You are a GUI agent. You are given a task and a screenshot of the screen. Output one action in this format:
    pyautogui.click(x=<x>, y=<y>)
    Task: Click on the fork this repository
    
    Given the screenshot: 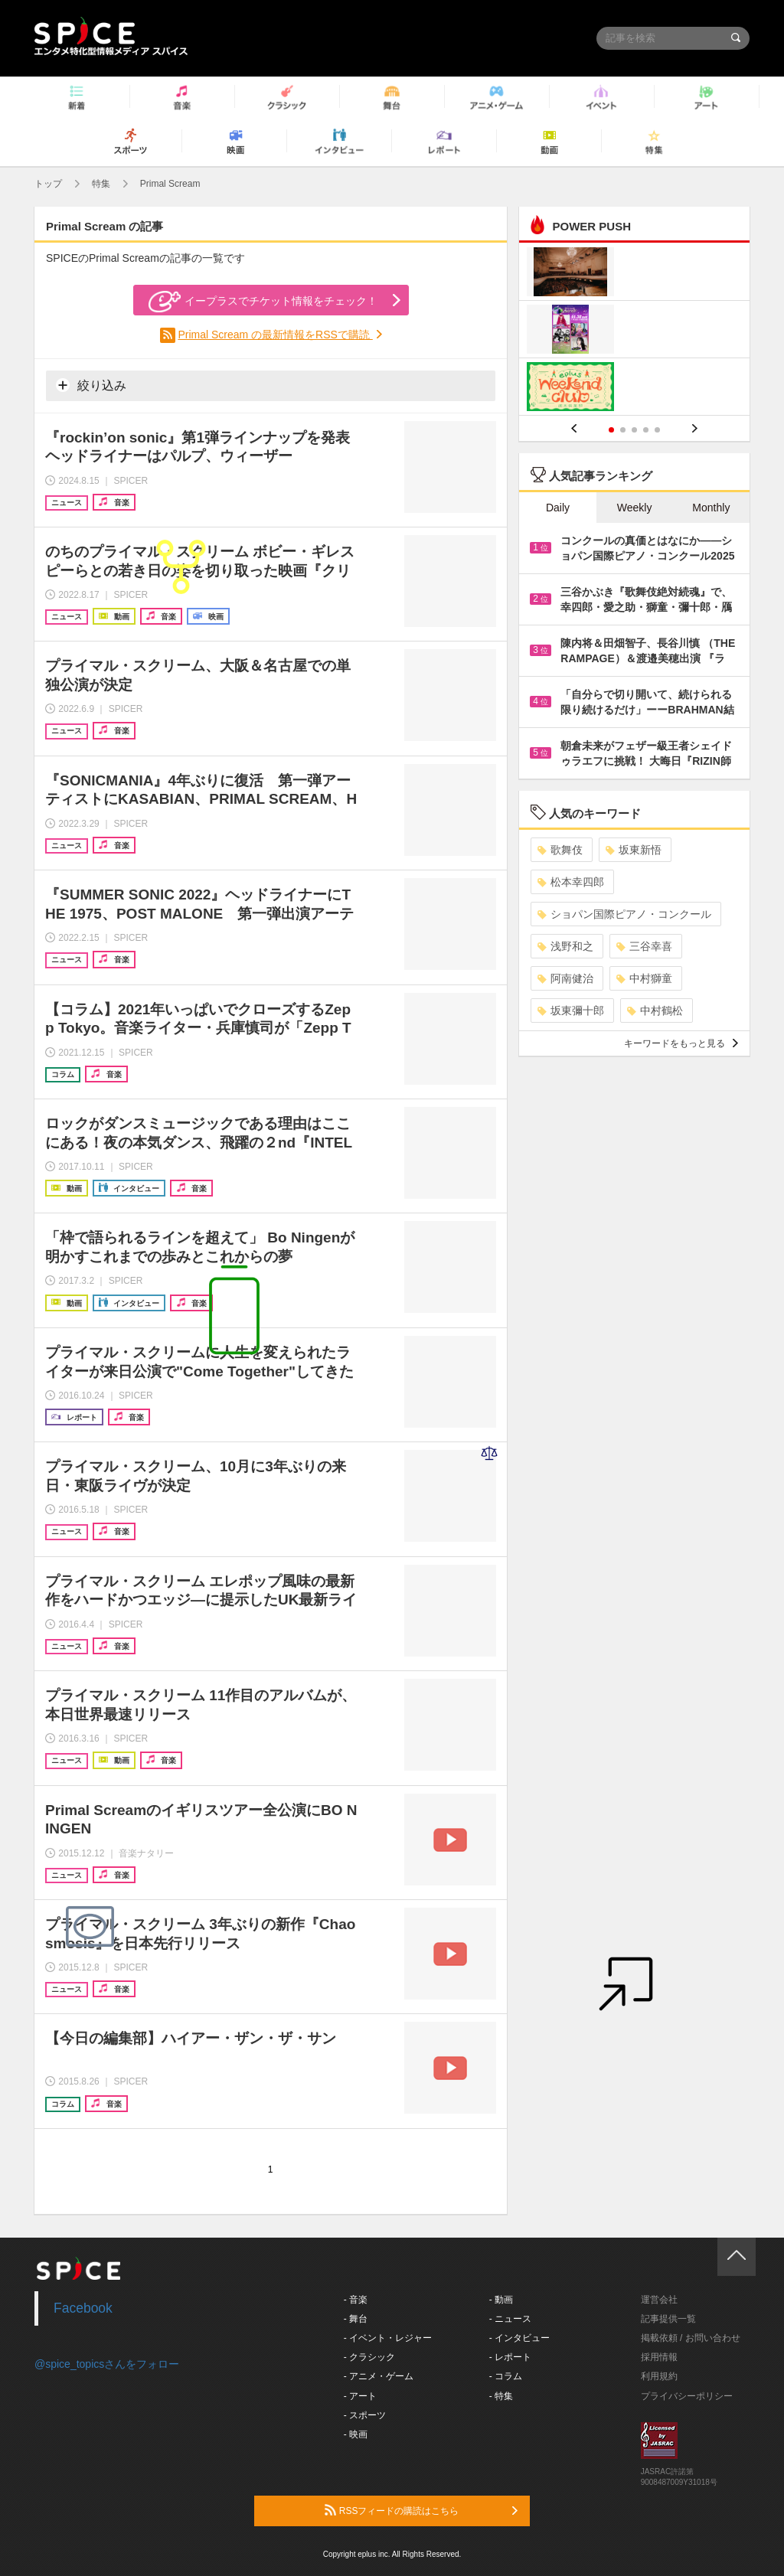 What is the action you would take?
    pyautogui.click(x=181, y=566)
    